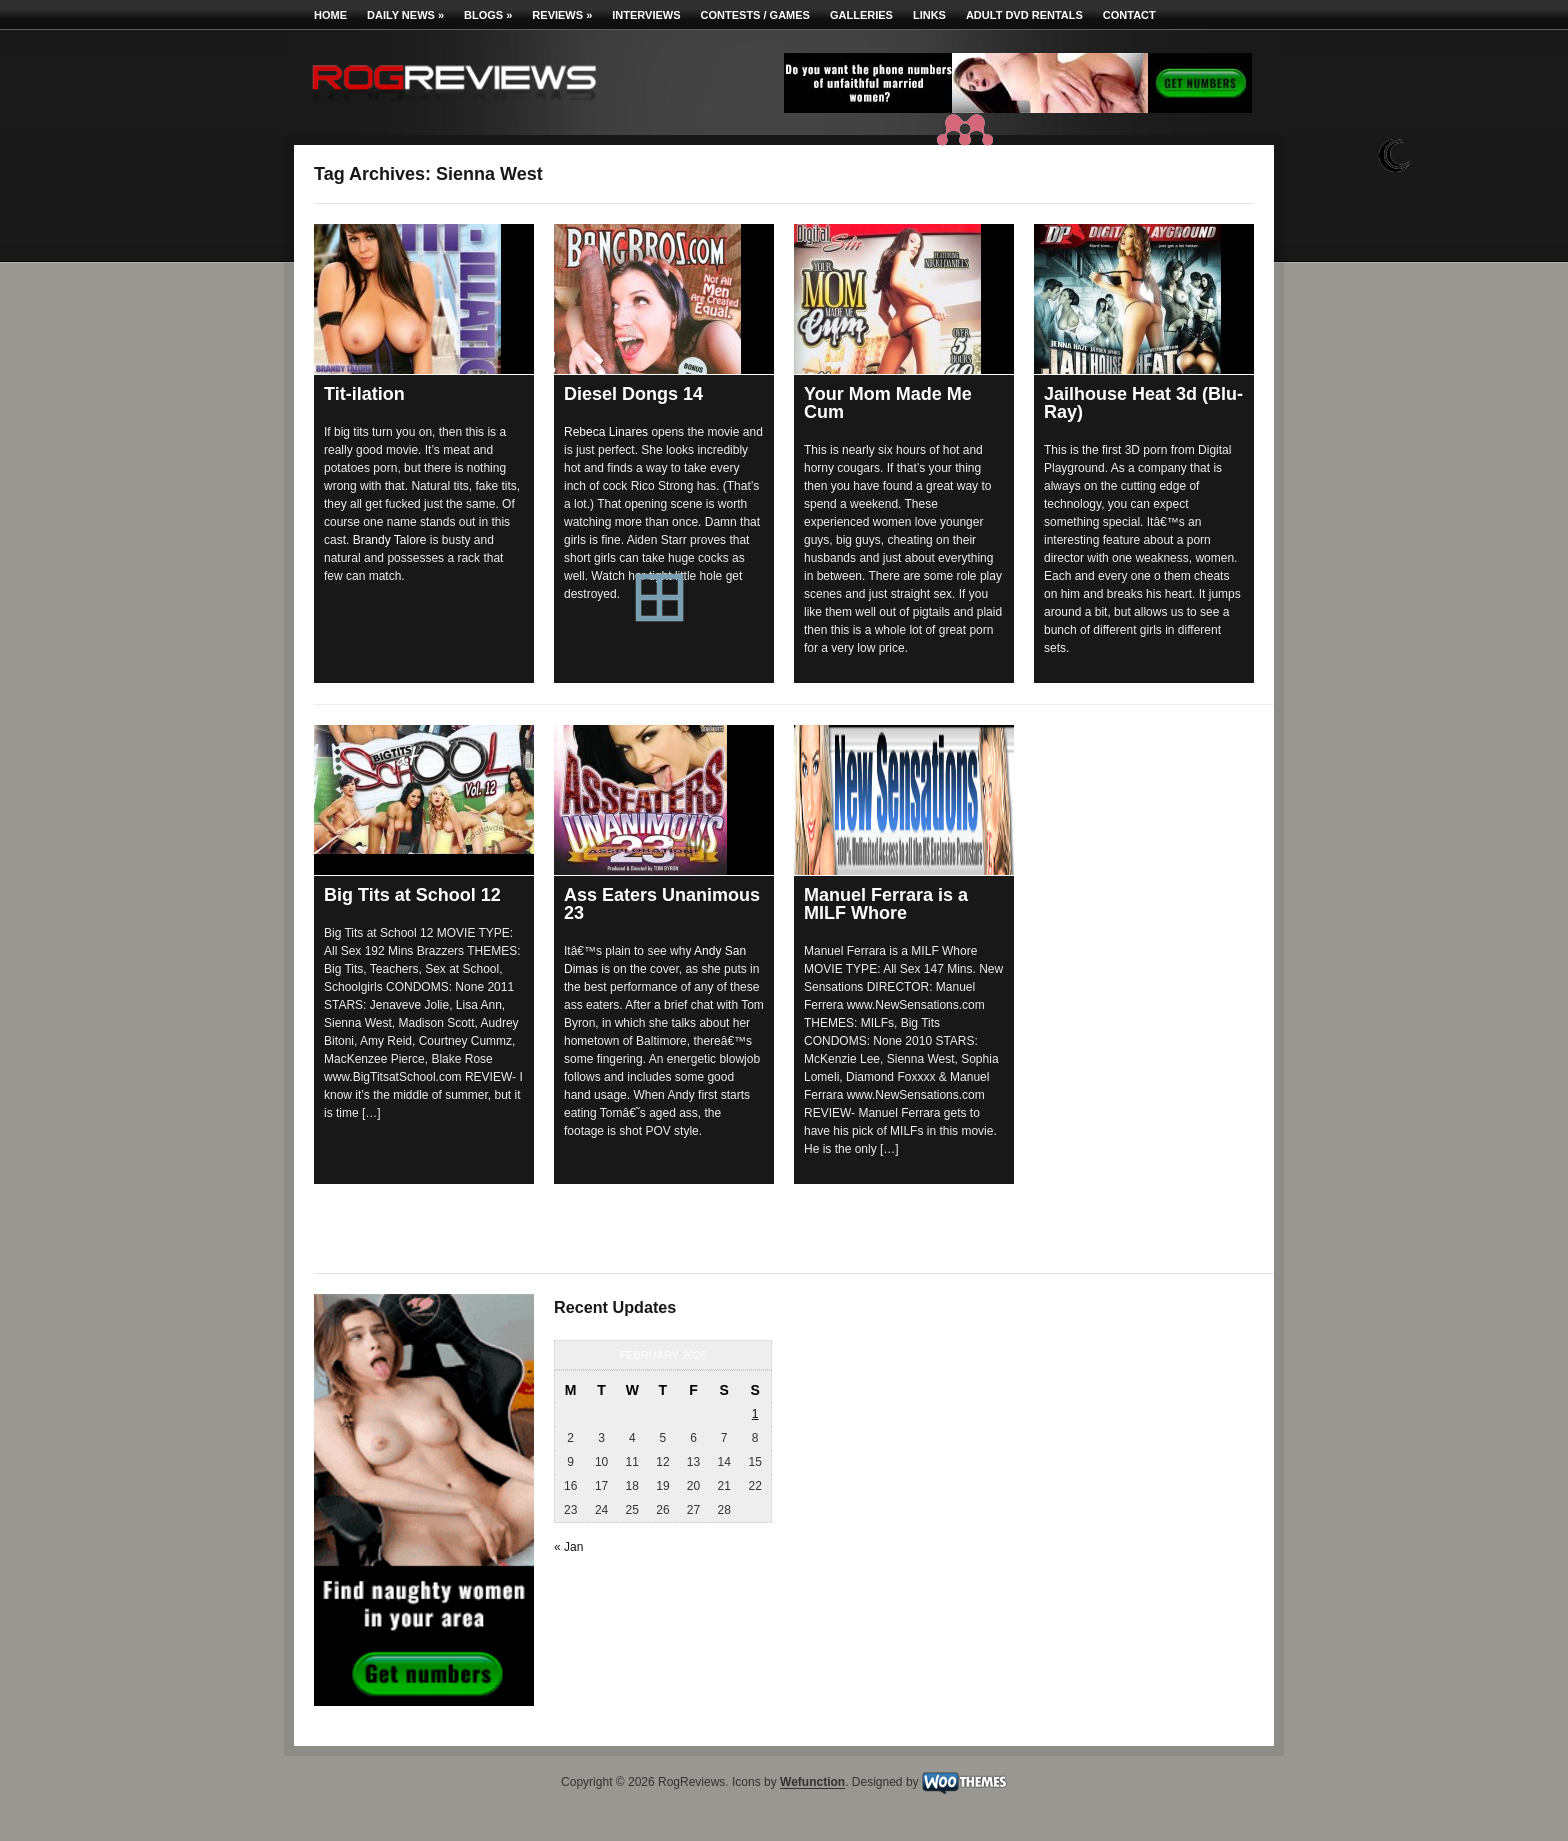  Describe the element at coordinates (659, 597) in the screenshot. I see `sign in with Microsoft account` at that location.